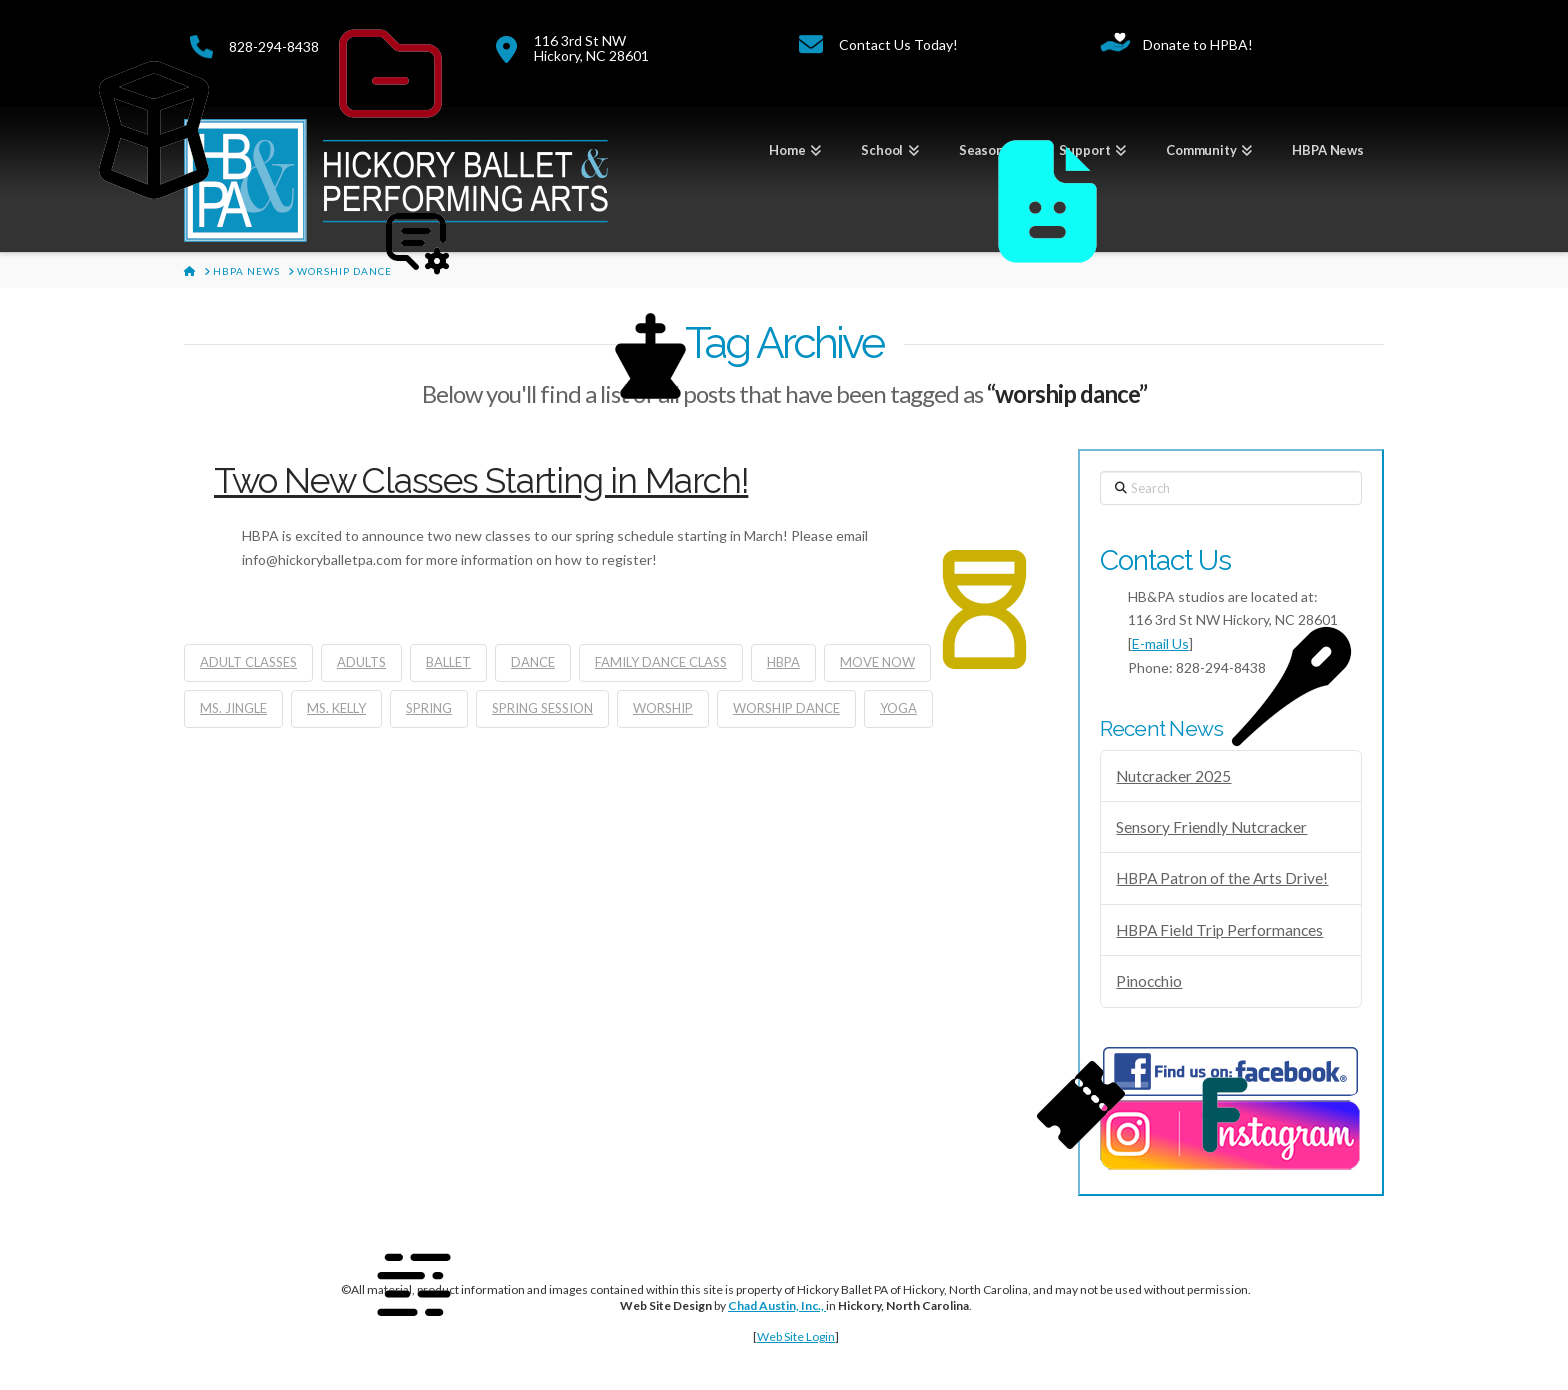  Describe the element at coordinates (390, 73) in the screenshot. I see `remove a file or folder` at that location.